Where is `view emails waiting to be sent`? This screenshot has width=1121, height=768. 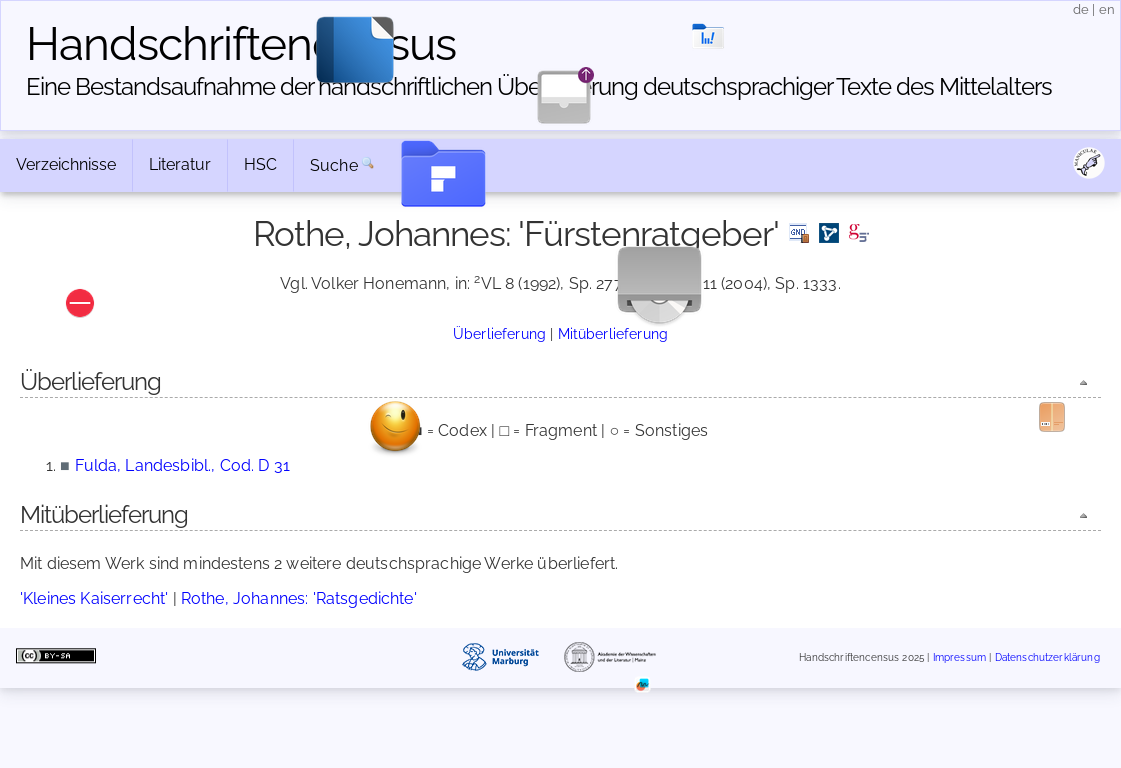
view emails waiting to be sent is located at coordinates (564, 97).